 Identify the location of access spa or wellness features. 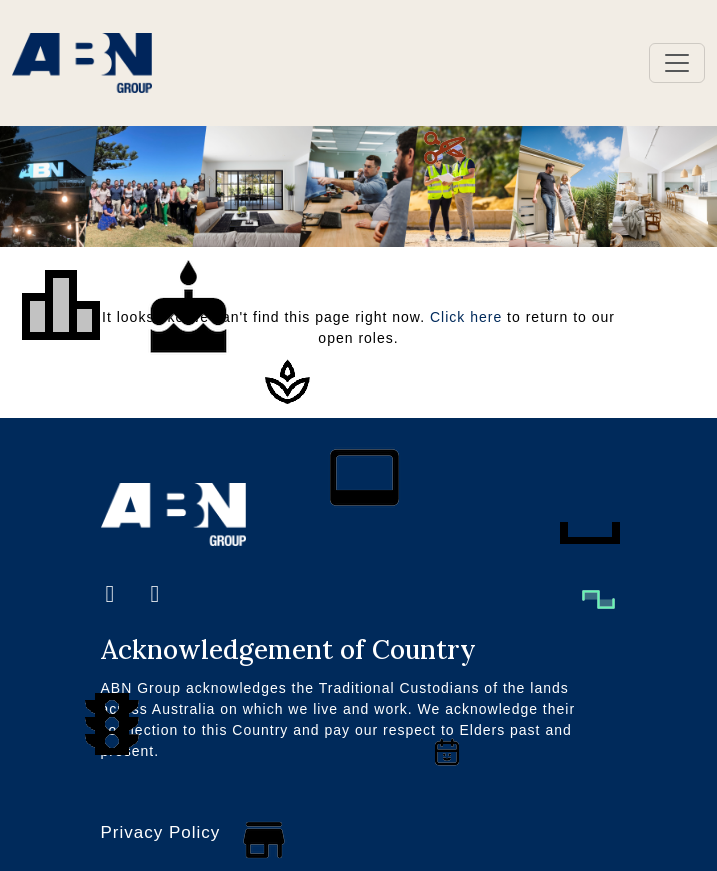
(287, 381).